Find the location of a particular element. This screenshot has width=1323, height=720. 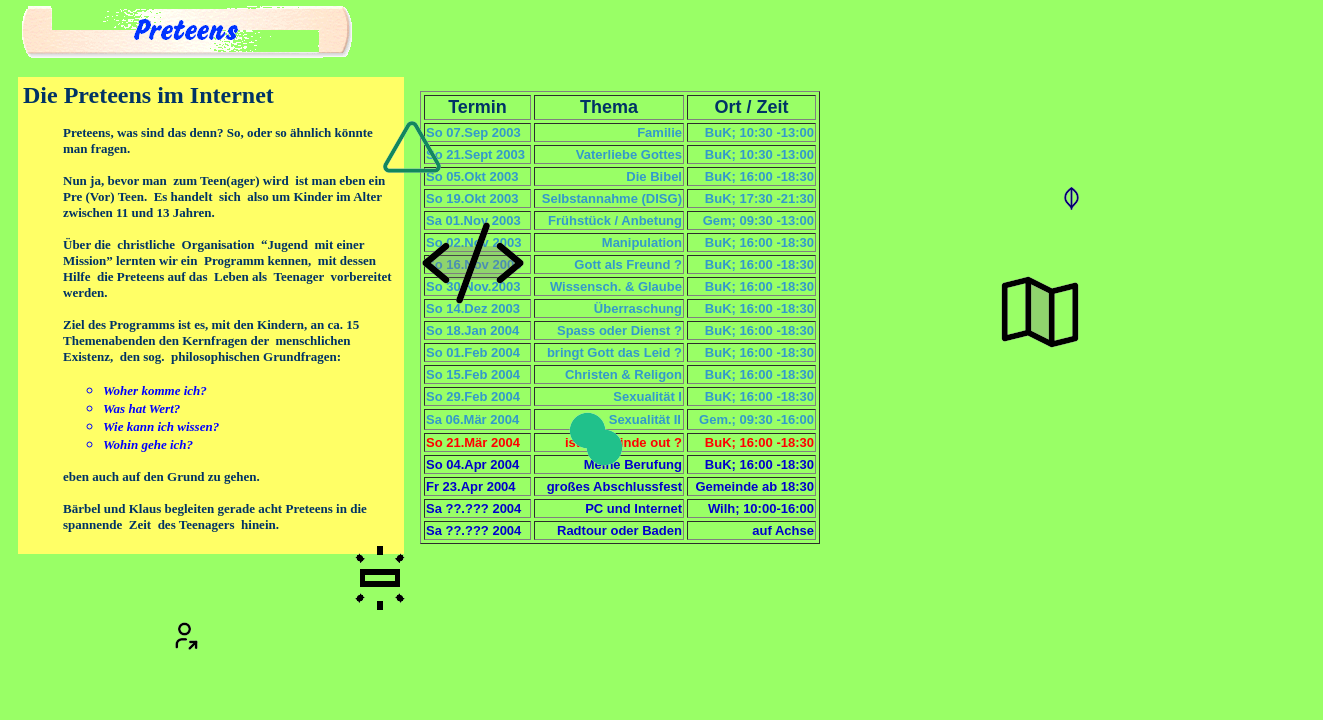

MongoDB database service logo is located at coordinates (1071, 198).